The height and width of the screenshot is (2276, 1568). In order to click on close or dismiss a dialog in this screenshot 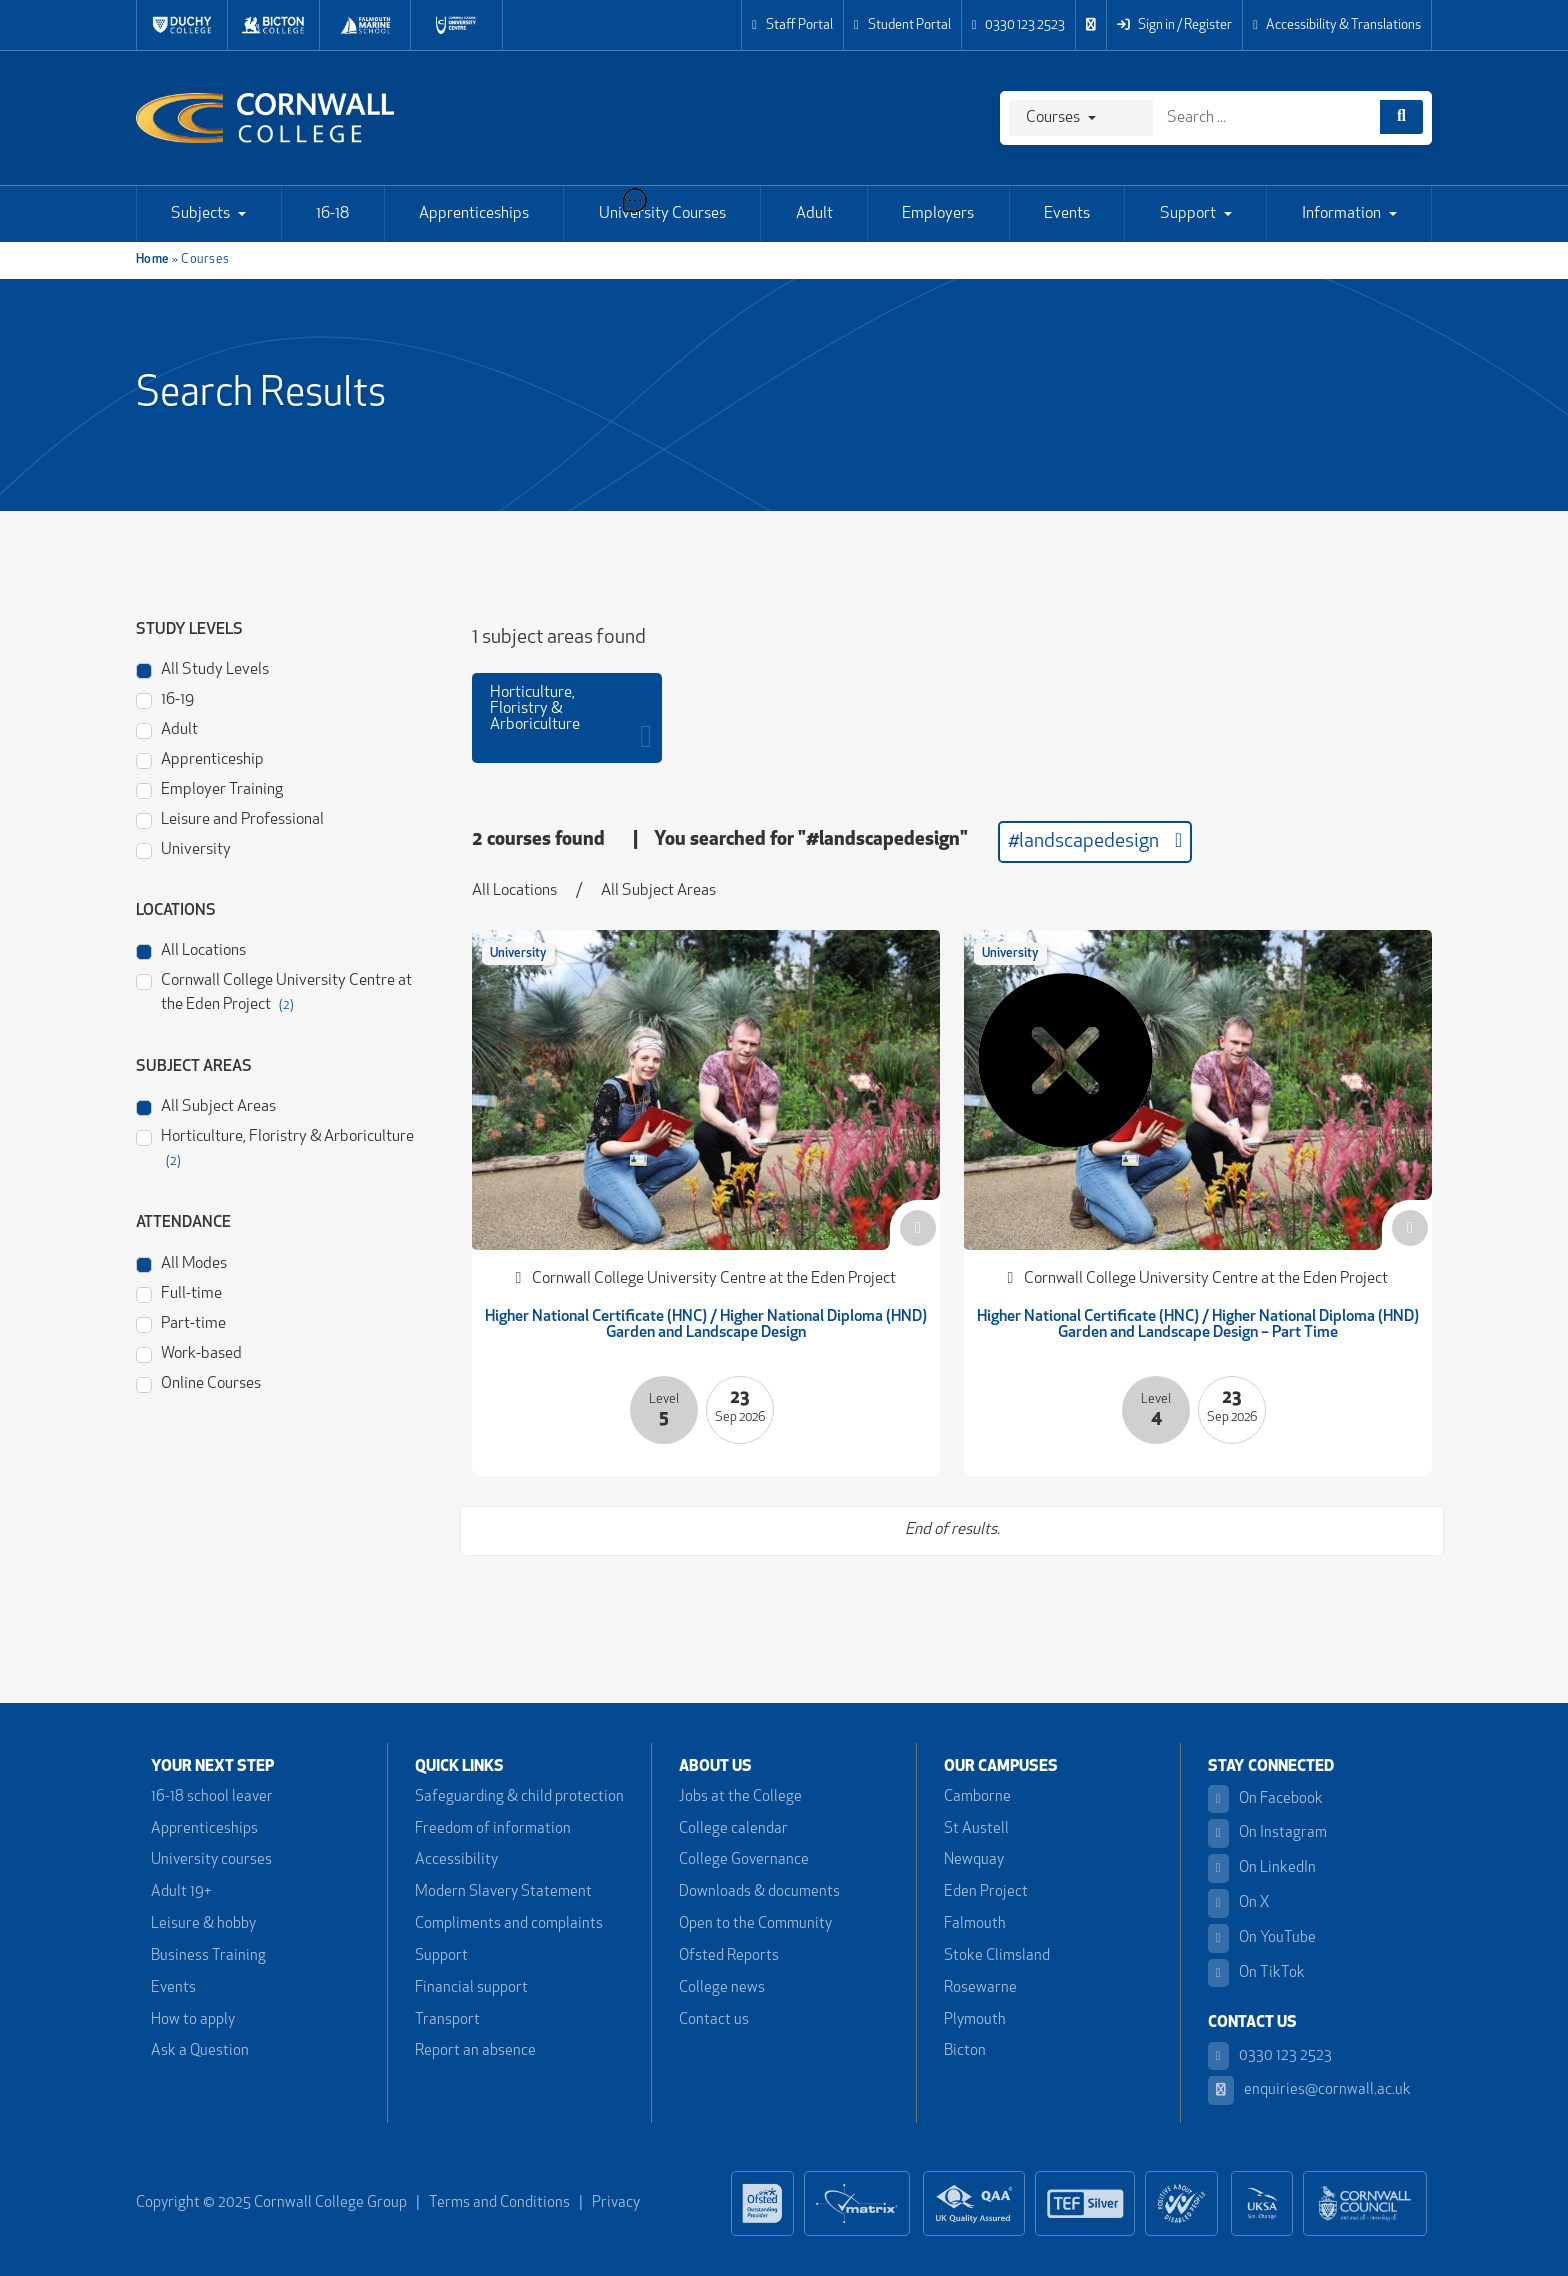, I will do `click(1065, 1060)`.